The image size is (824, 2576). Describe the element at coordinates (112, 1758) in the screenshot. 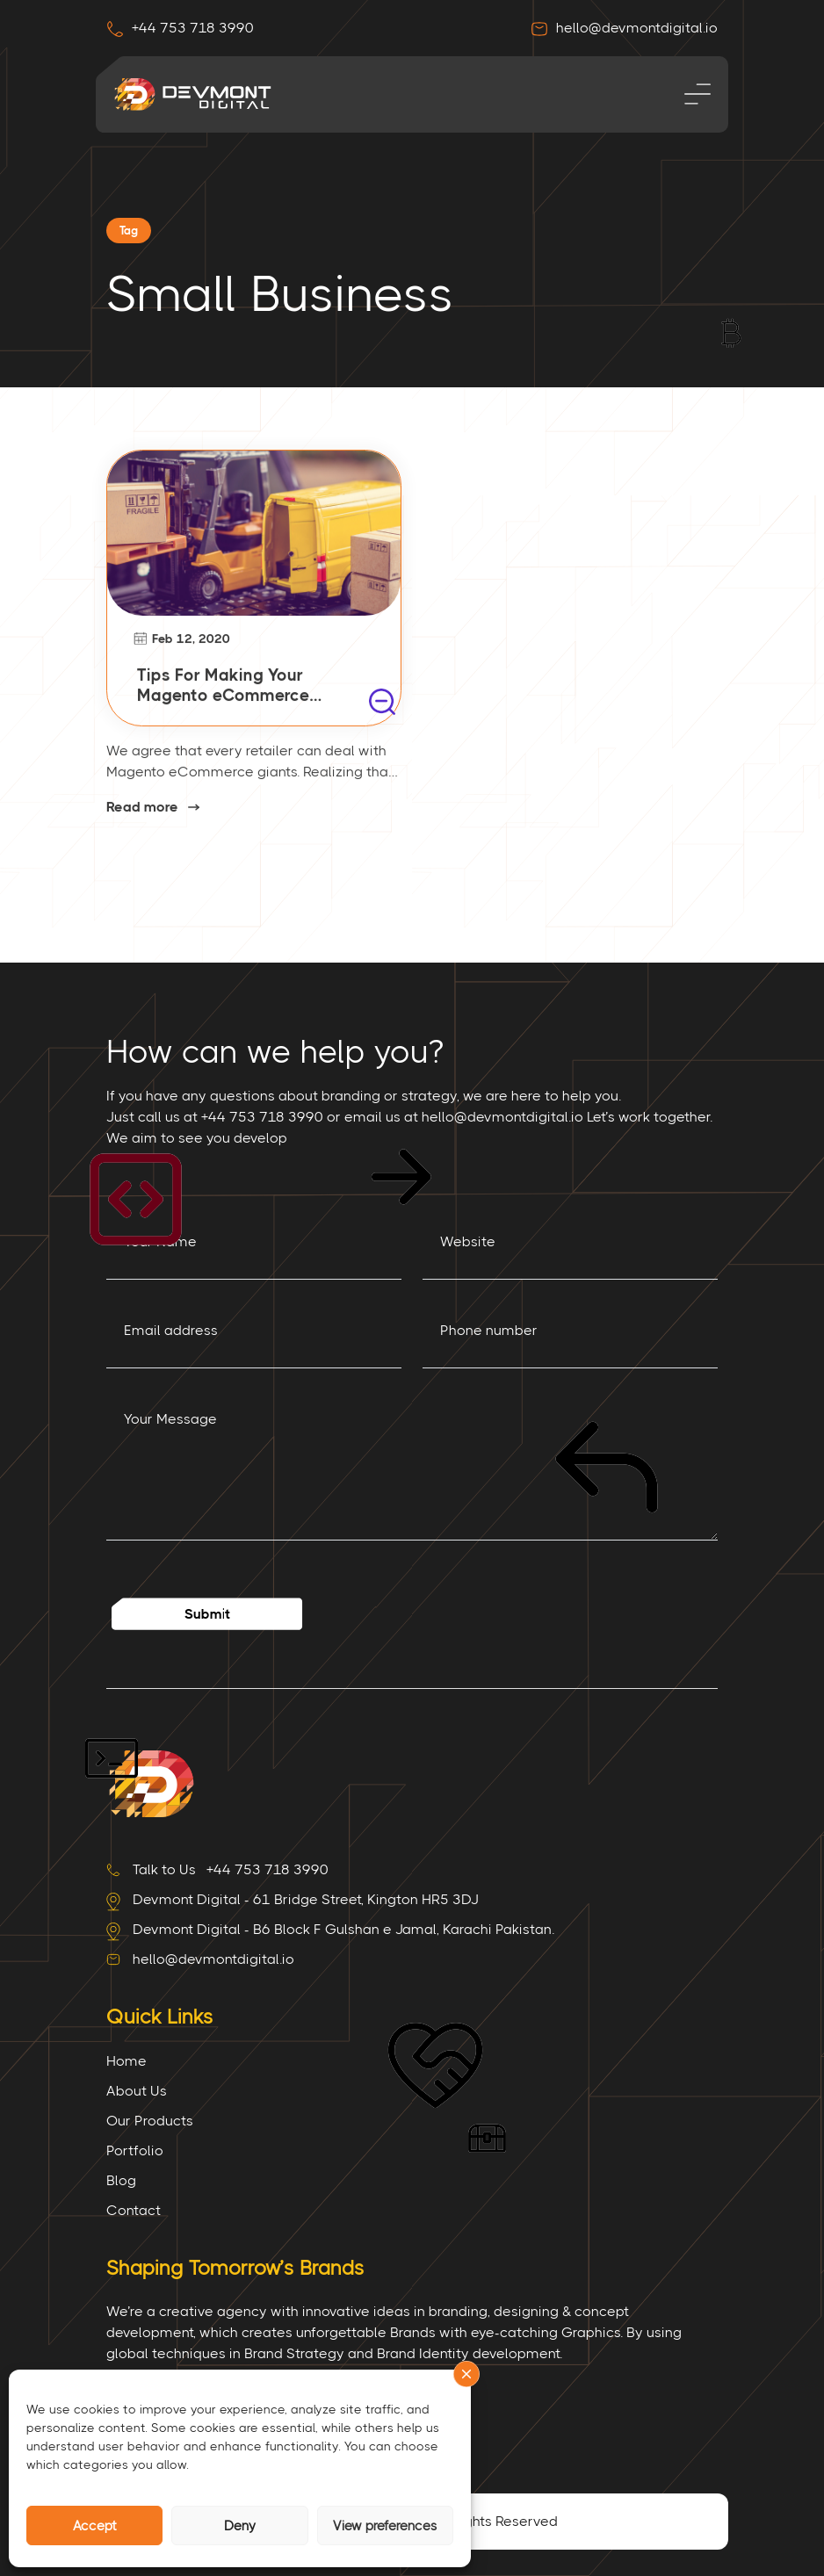

I see `open command line terminal` at that location.